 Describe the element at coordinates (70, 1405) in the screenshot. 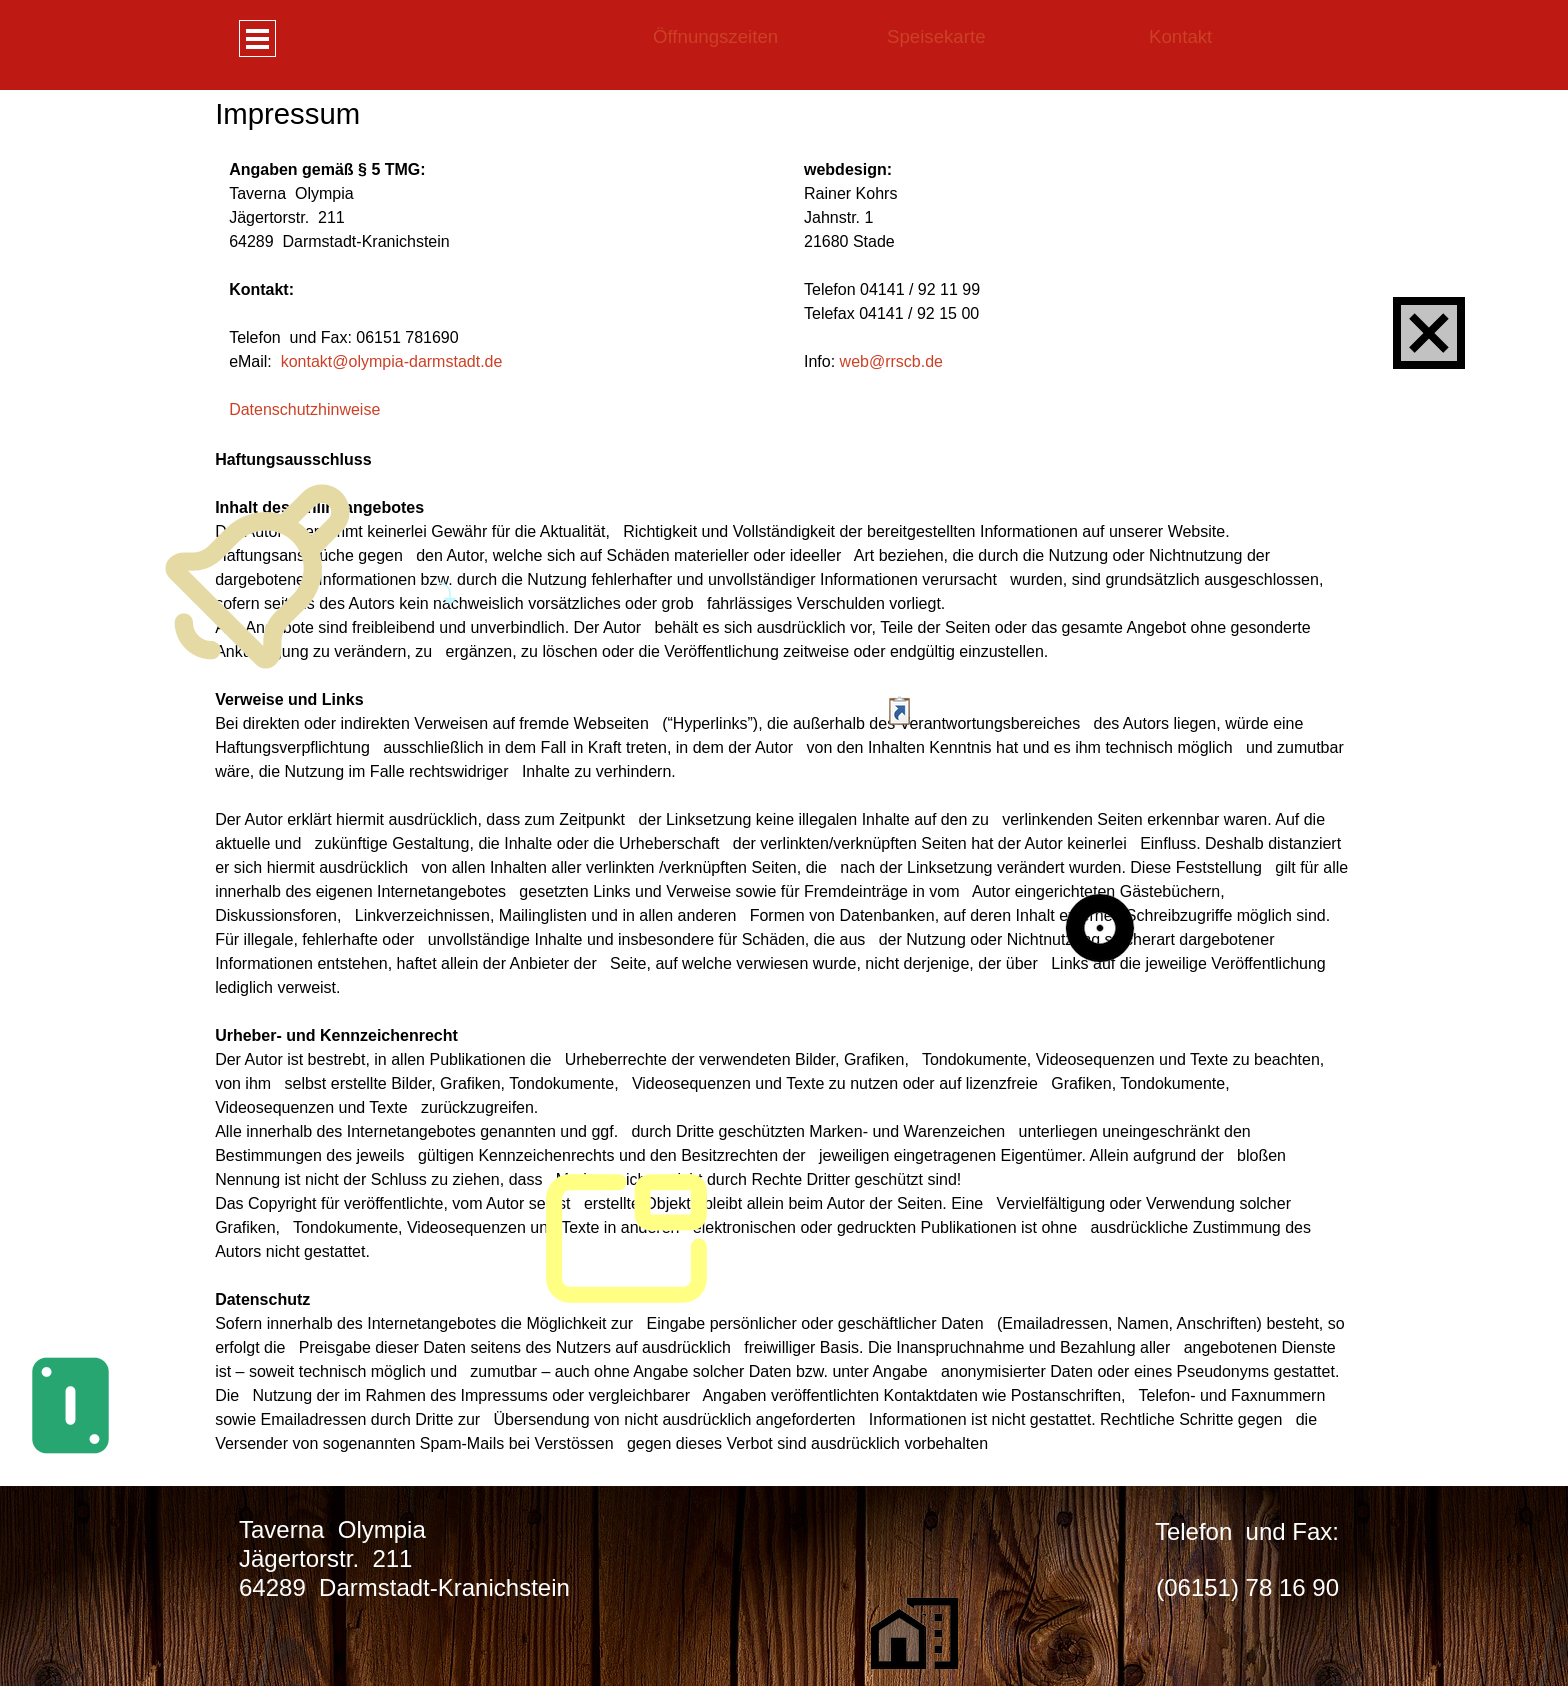

I see `ace of clubs playing card` at that location.